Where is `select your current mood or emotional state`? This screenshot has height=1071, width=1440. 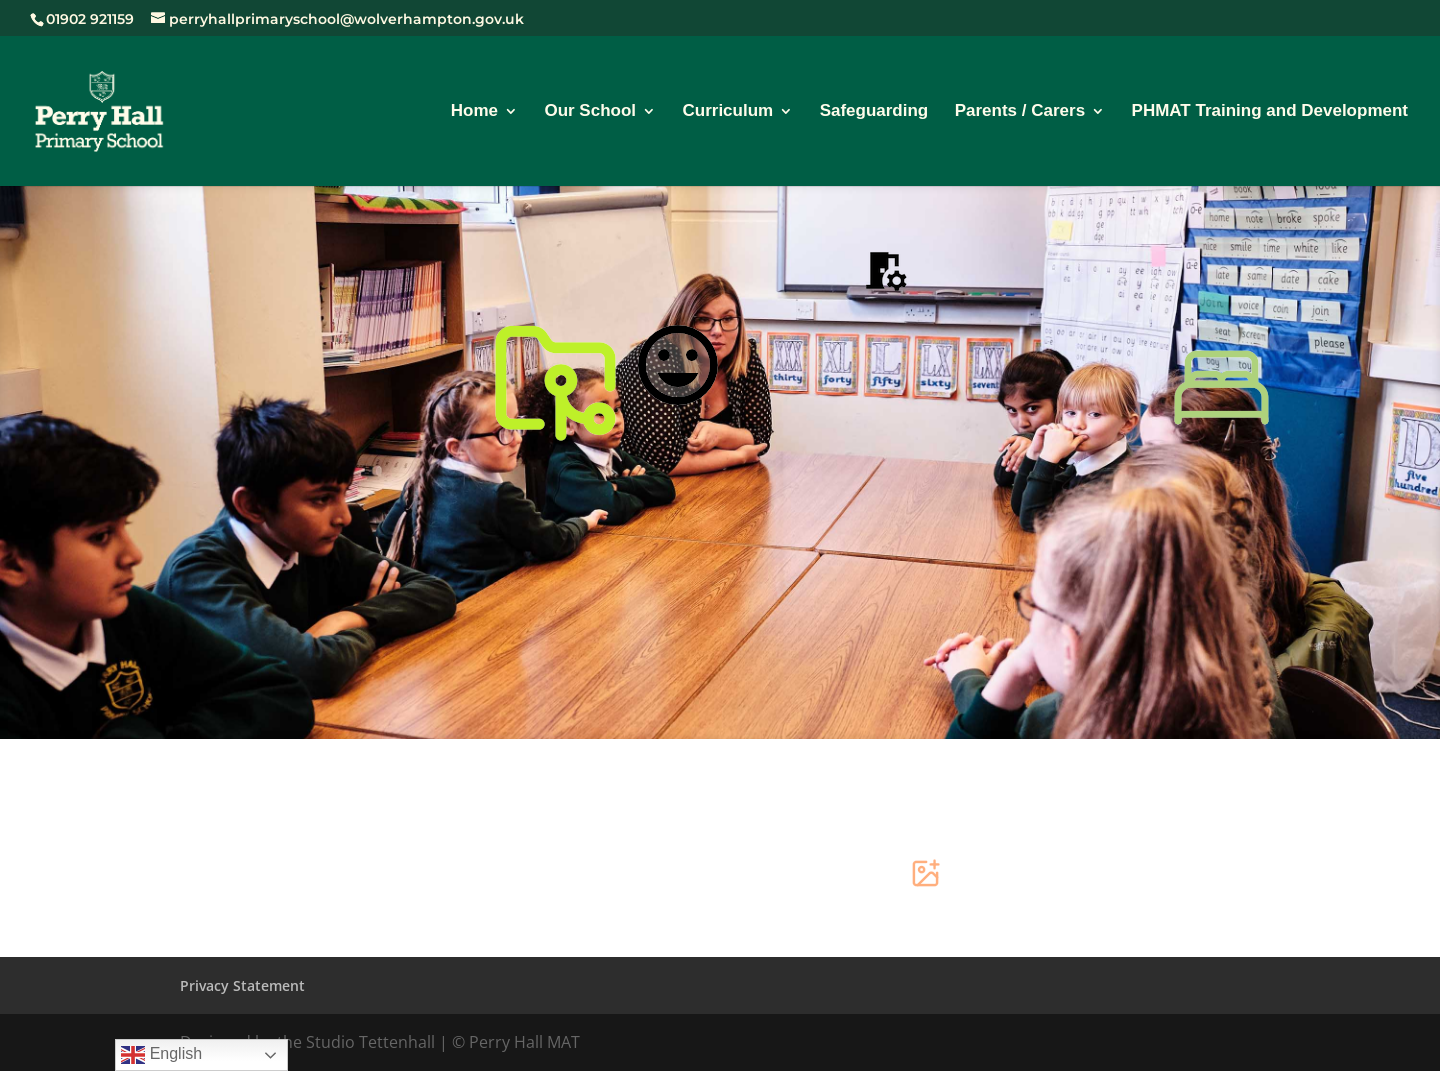 select your current mood or emotional state is located at coordinates (678, 365).